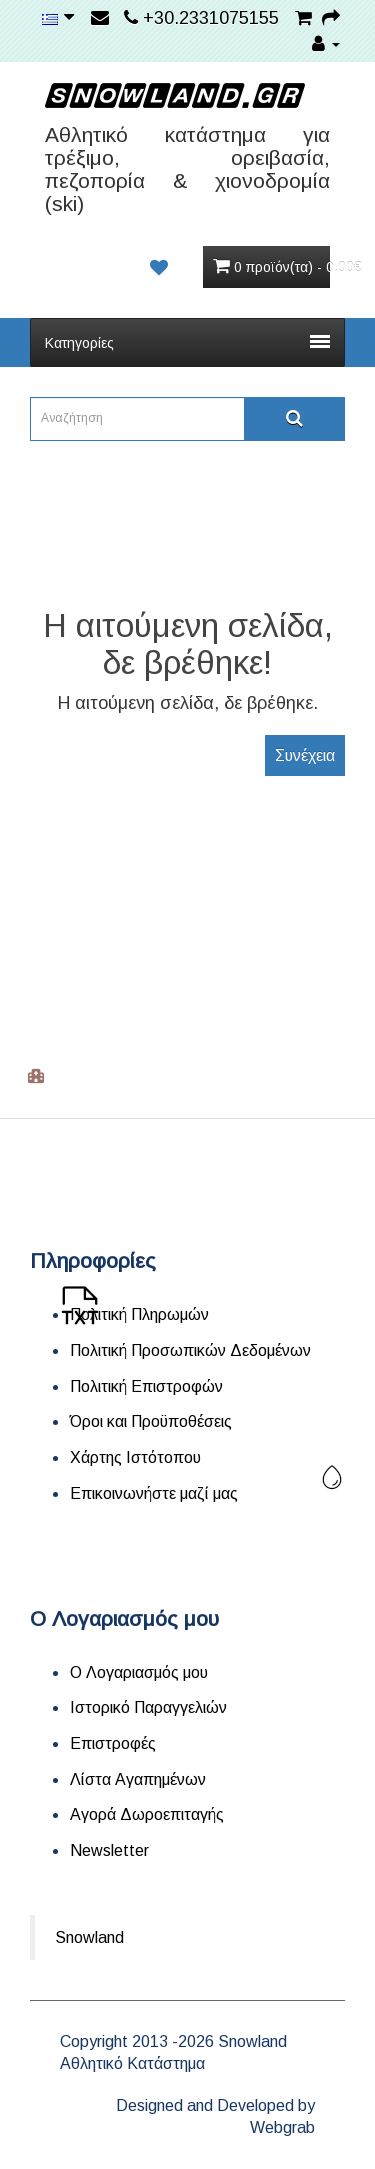 This screenshot has width=375, height=2169. Describe the element at coordinates (332, 1478) in the screenshot. I see `indicates water or liquid-related settings` at that location.